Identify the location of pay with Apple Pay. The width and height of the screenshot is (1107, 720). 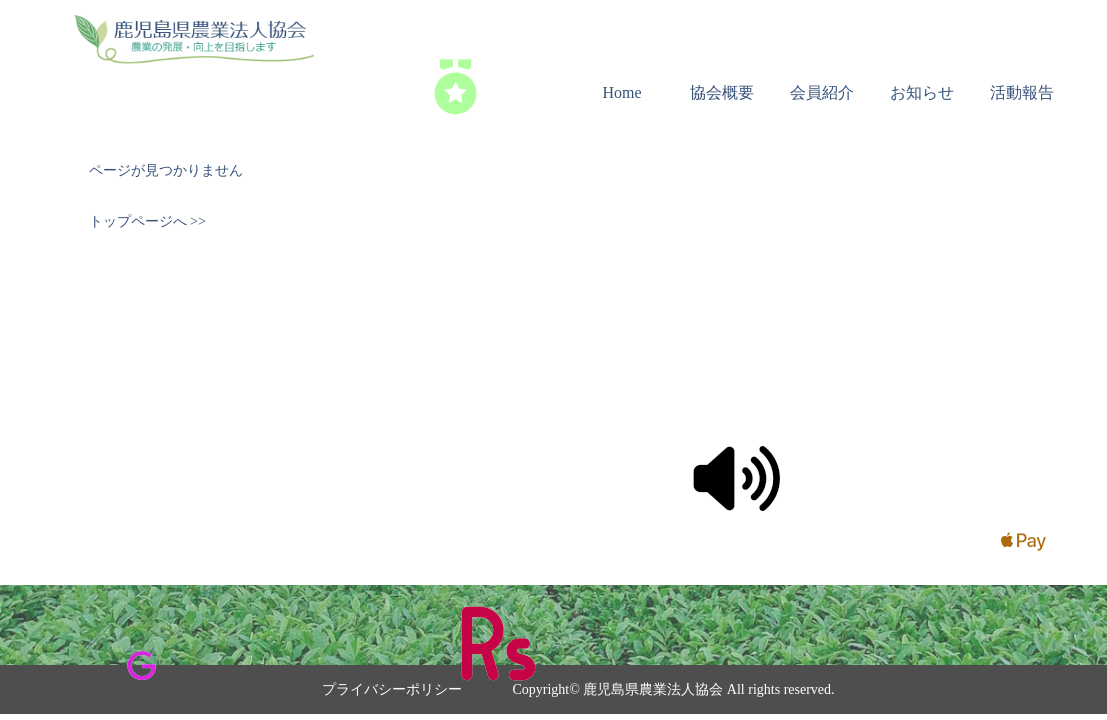
(1023, 541).